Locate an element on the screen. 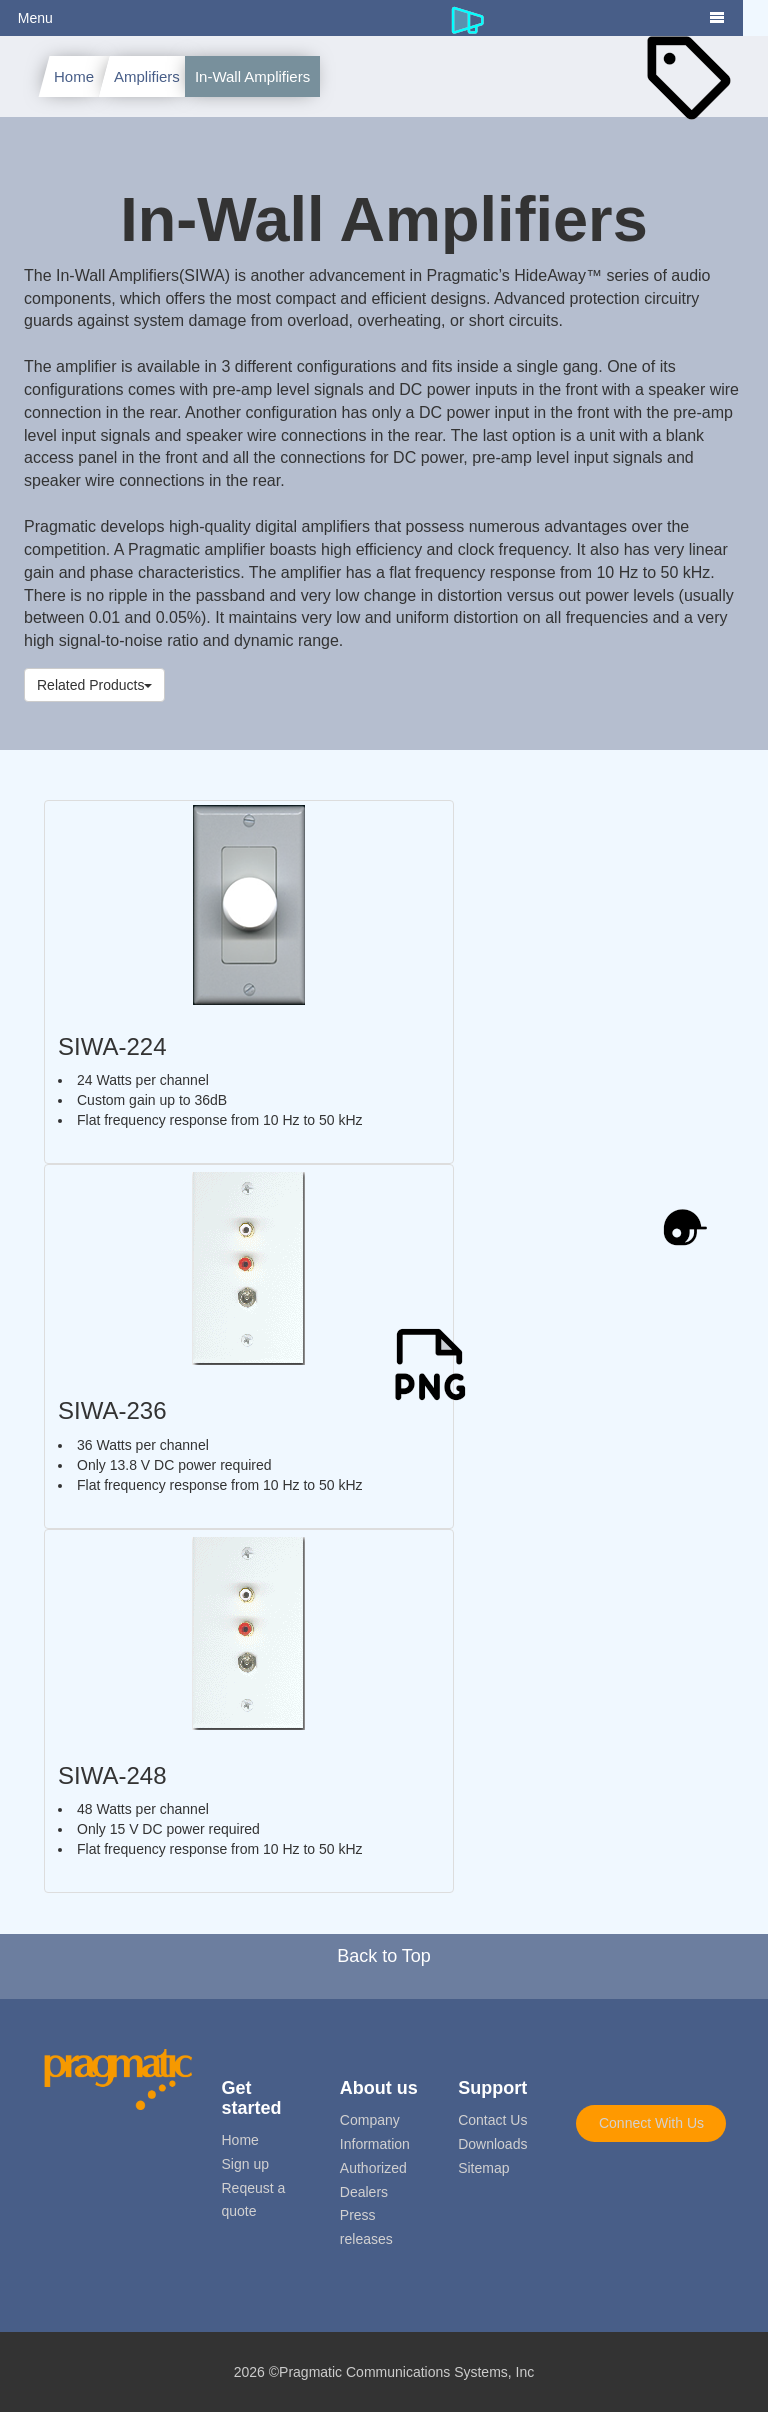 This screenshot has width=768, height=2412. make an announcement or broadcast is located at coordinates (466, 21).